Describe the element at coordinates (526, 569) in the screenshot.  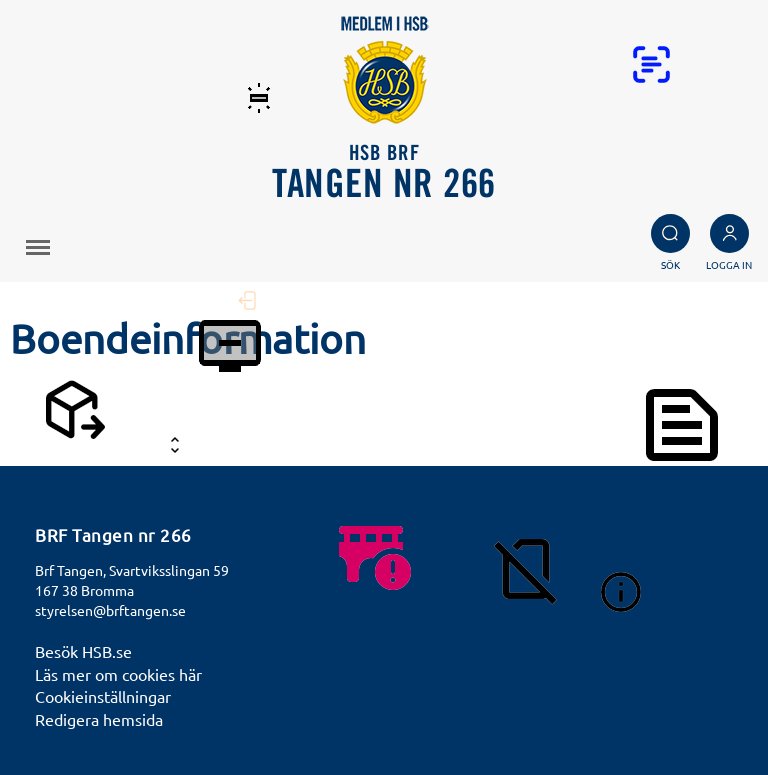
I see `no sim card detected` at that location.